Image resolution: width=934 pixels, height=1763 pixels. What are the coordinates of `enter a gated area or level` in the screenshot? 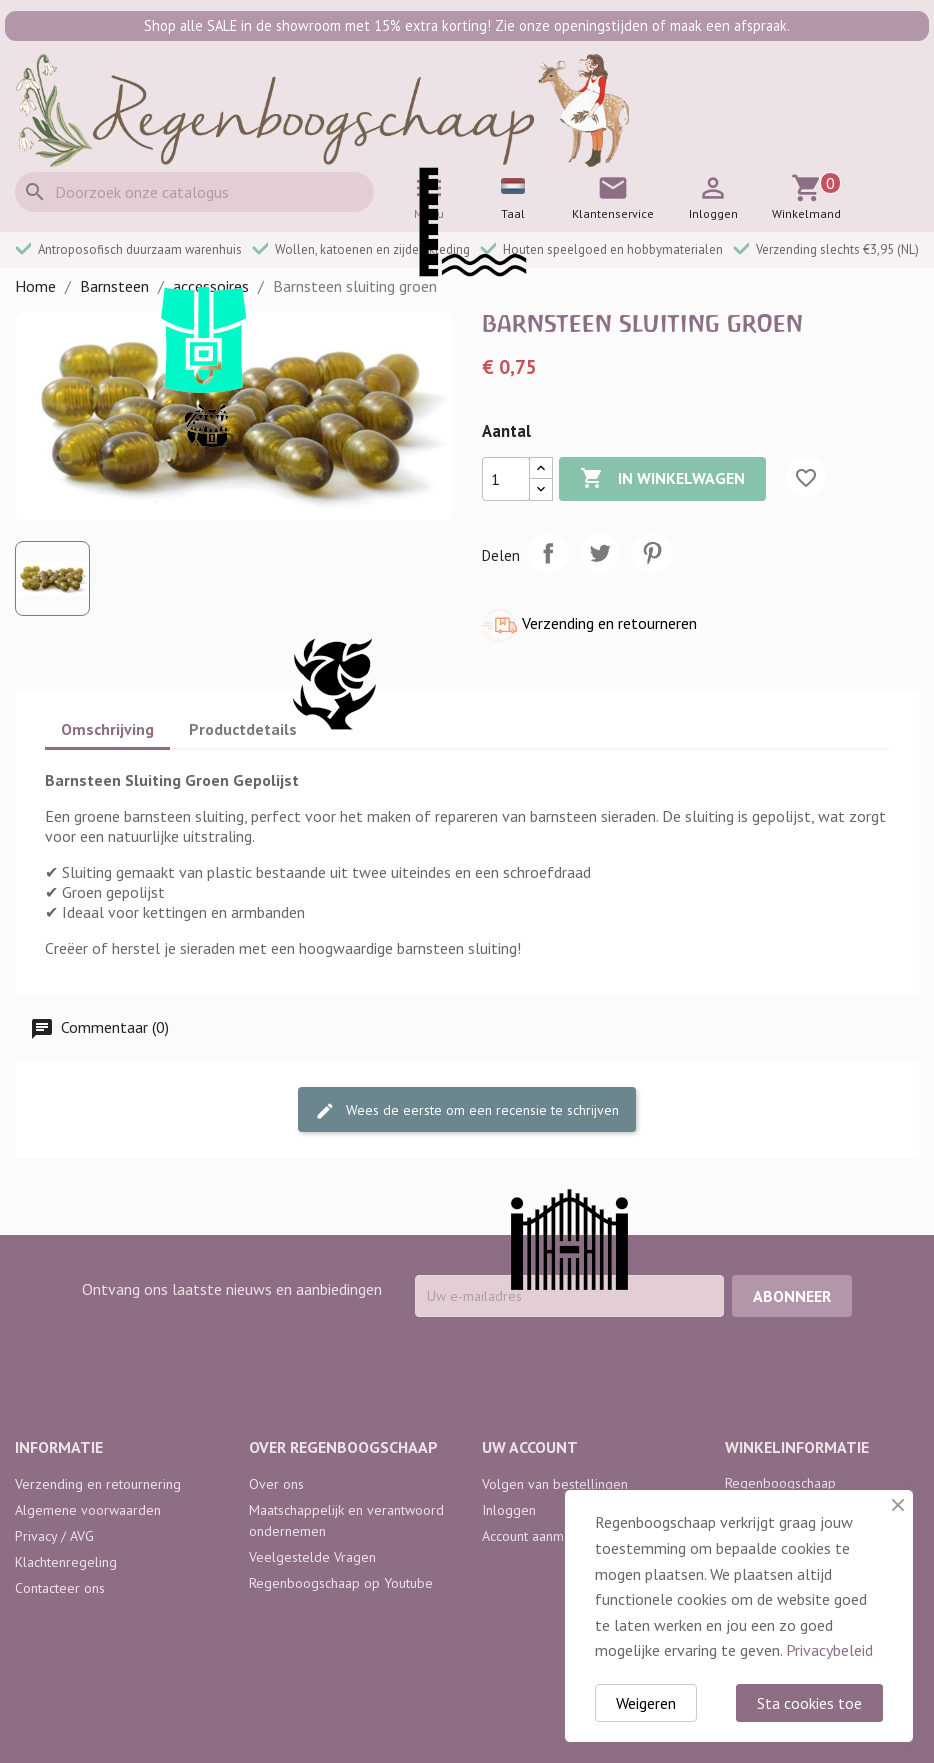 It's located at (569, 1231).